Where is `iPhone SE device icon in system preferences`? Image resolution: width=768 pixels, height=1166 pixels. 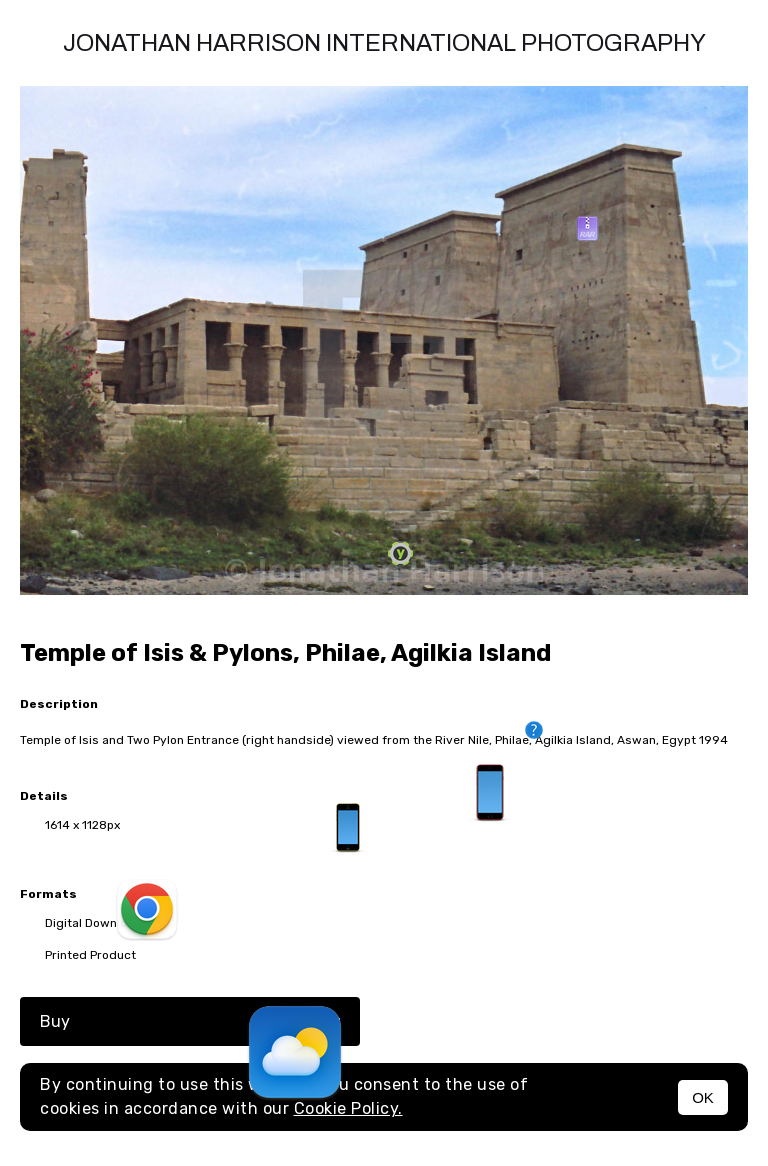
iPhone SE device icon in system preferences is located at coordinates (490, 793).